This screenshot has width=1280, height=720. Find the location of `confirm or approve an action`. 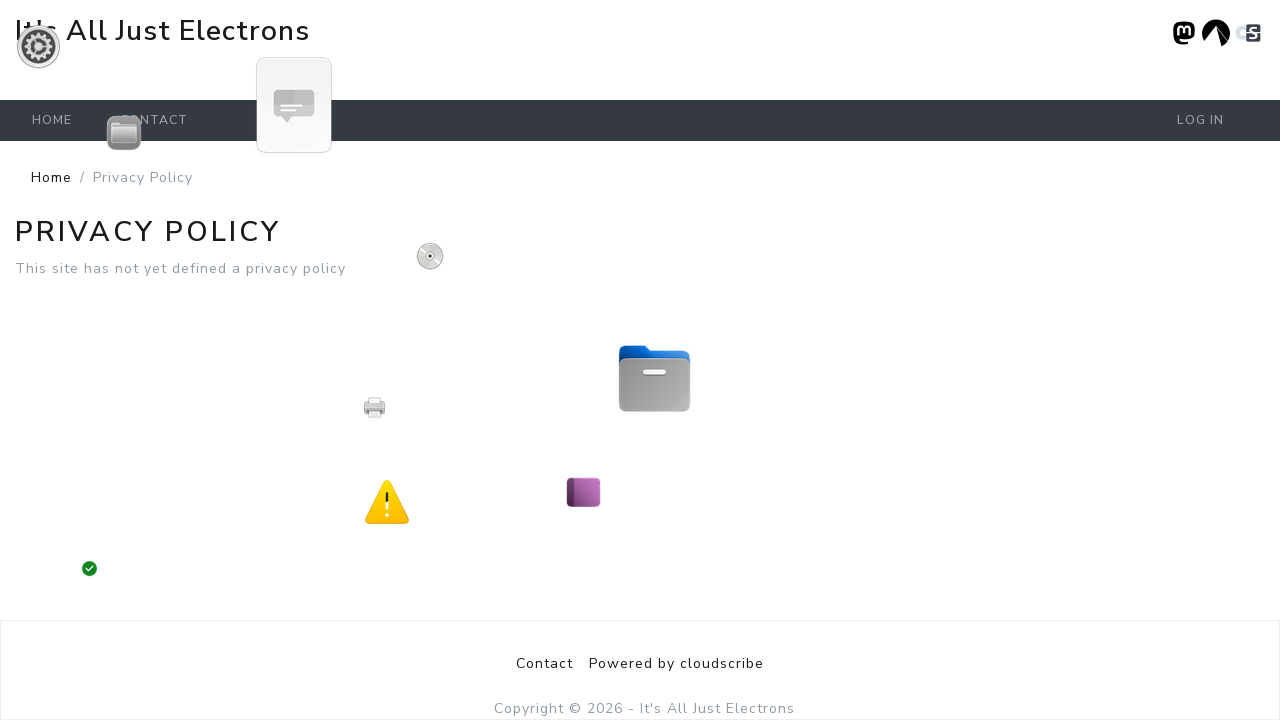

confirm or approve an action is located at coordinates (89, 568).